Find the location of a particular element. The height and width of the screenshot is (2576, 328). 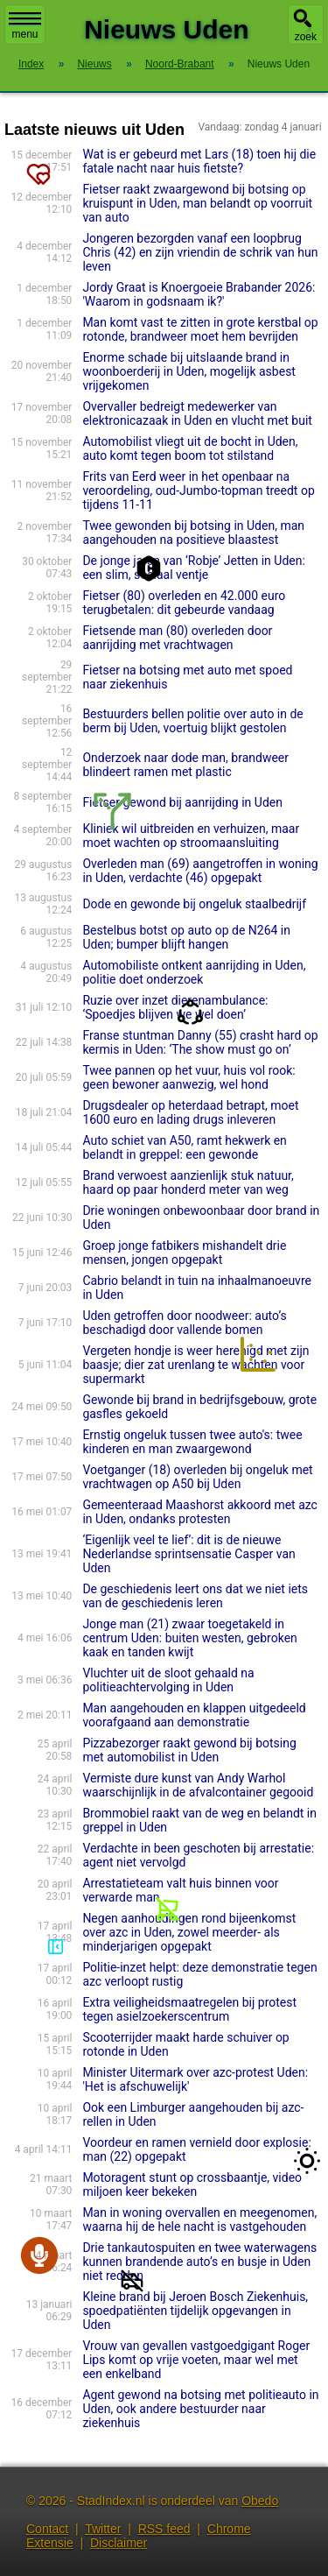

take alternate route to the right is located at coordinates (112, 811).